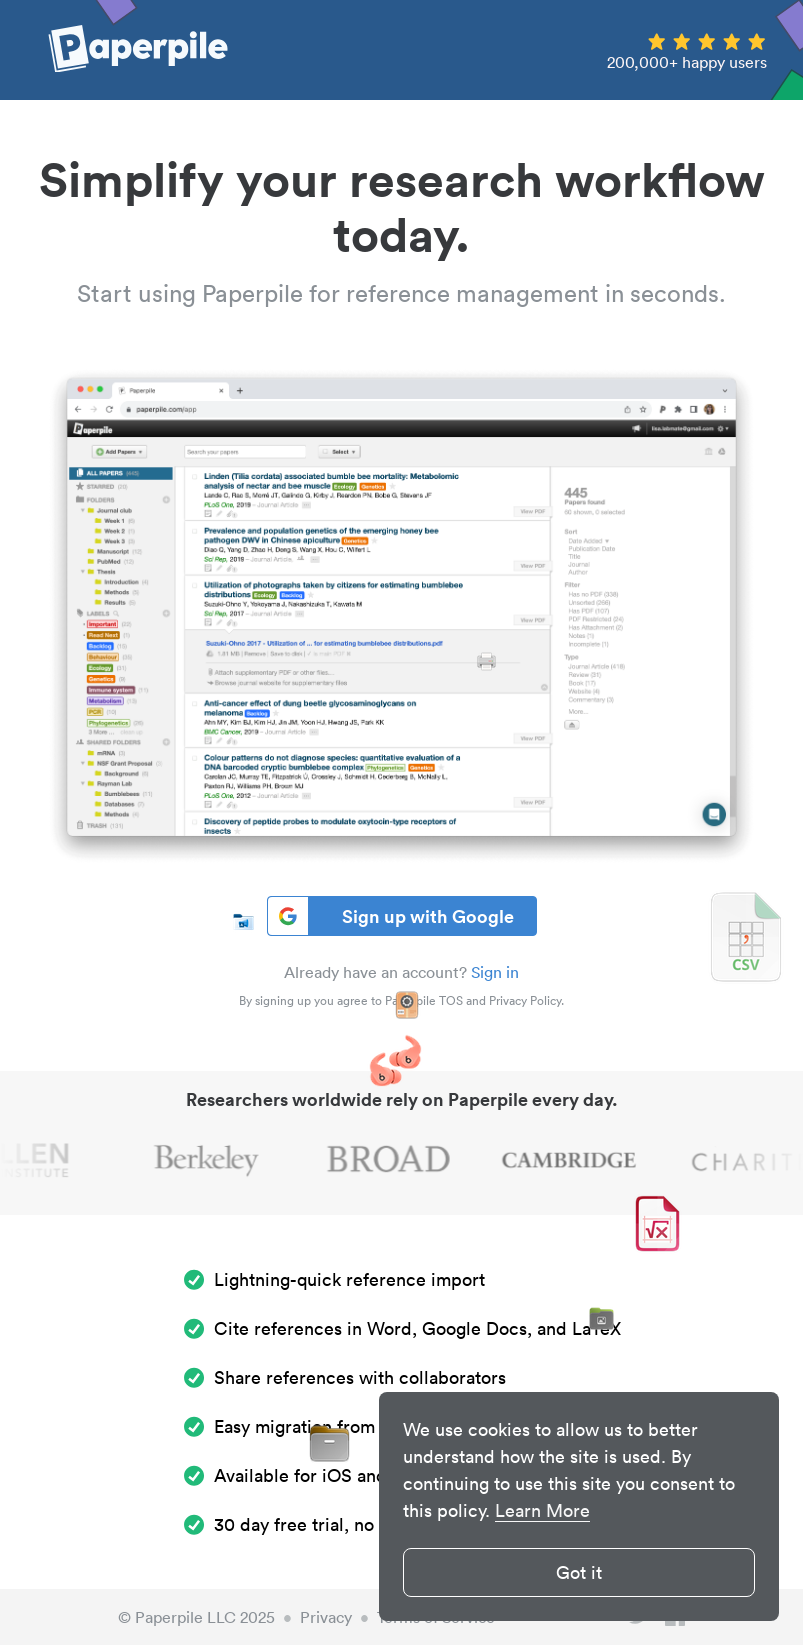 The image size is (803, 1645). I want to click on open an opendocument formula template file, so click(657, 1223).